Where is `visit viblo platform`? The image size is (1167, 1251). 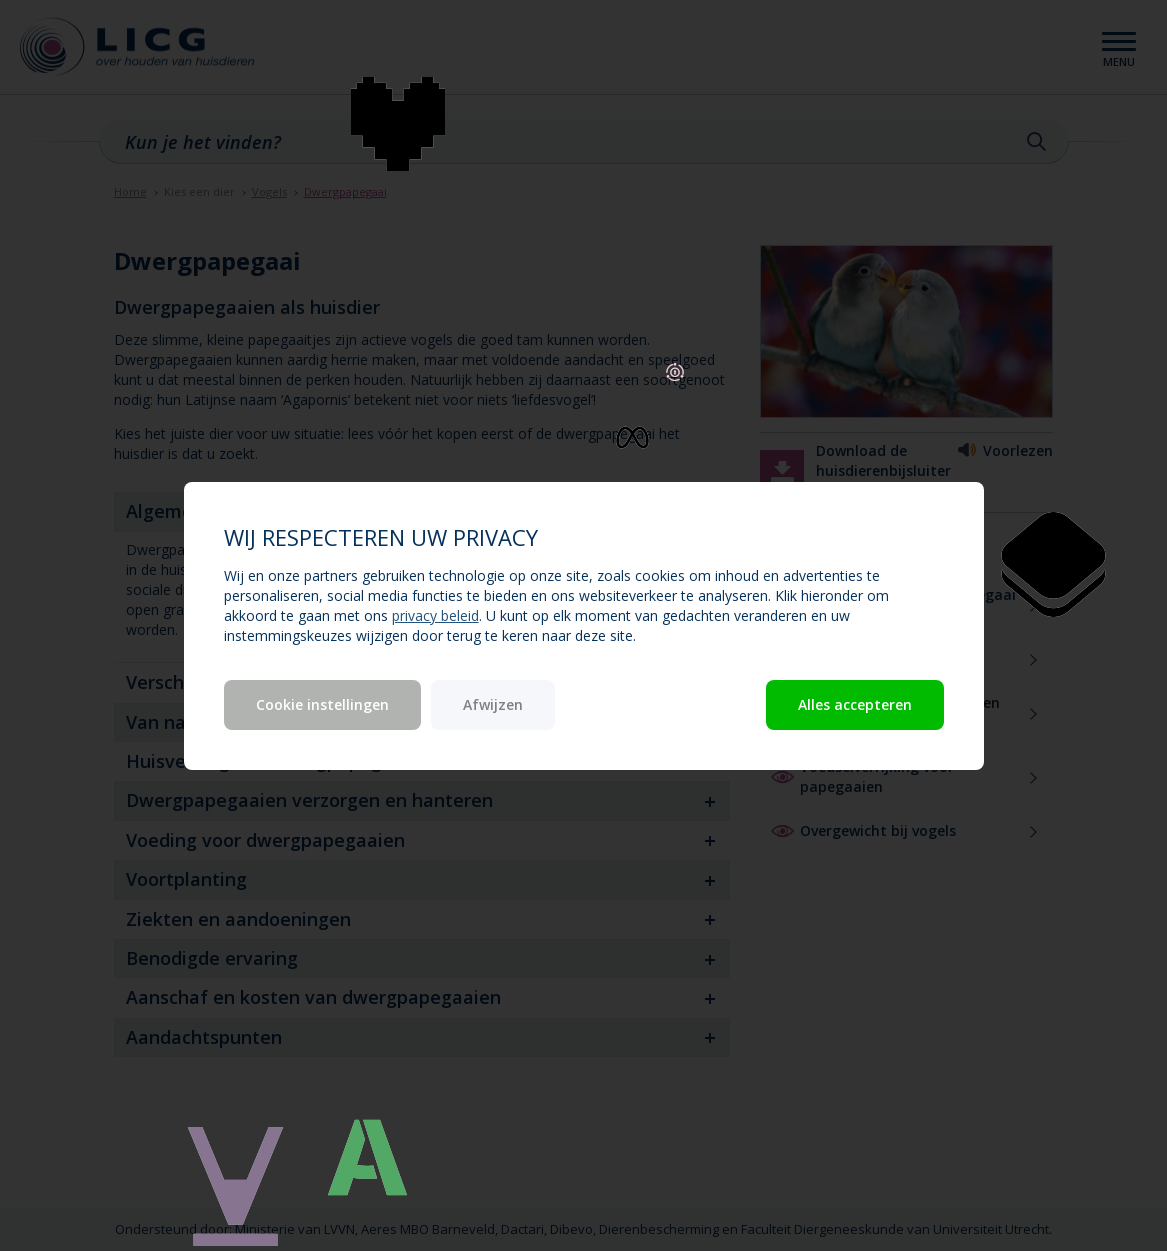 visit viblo platform is located at coordinates (235, 1186).